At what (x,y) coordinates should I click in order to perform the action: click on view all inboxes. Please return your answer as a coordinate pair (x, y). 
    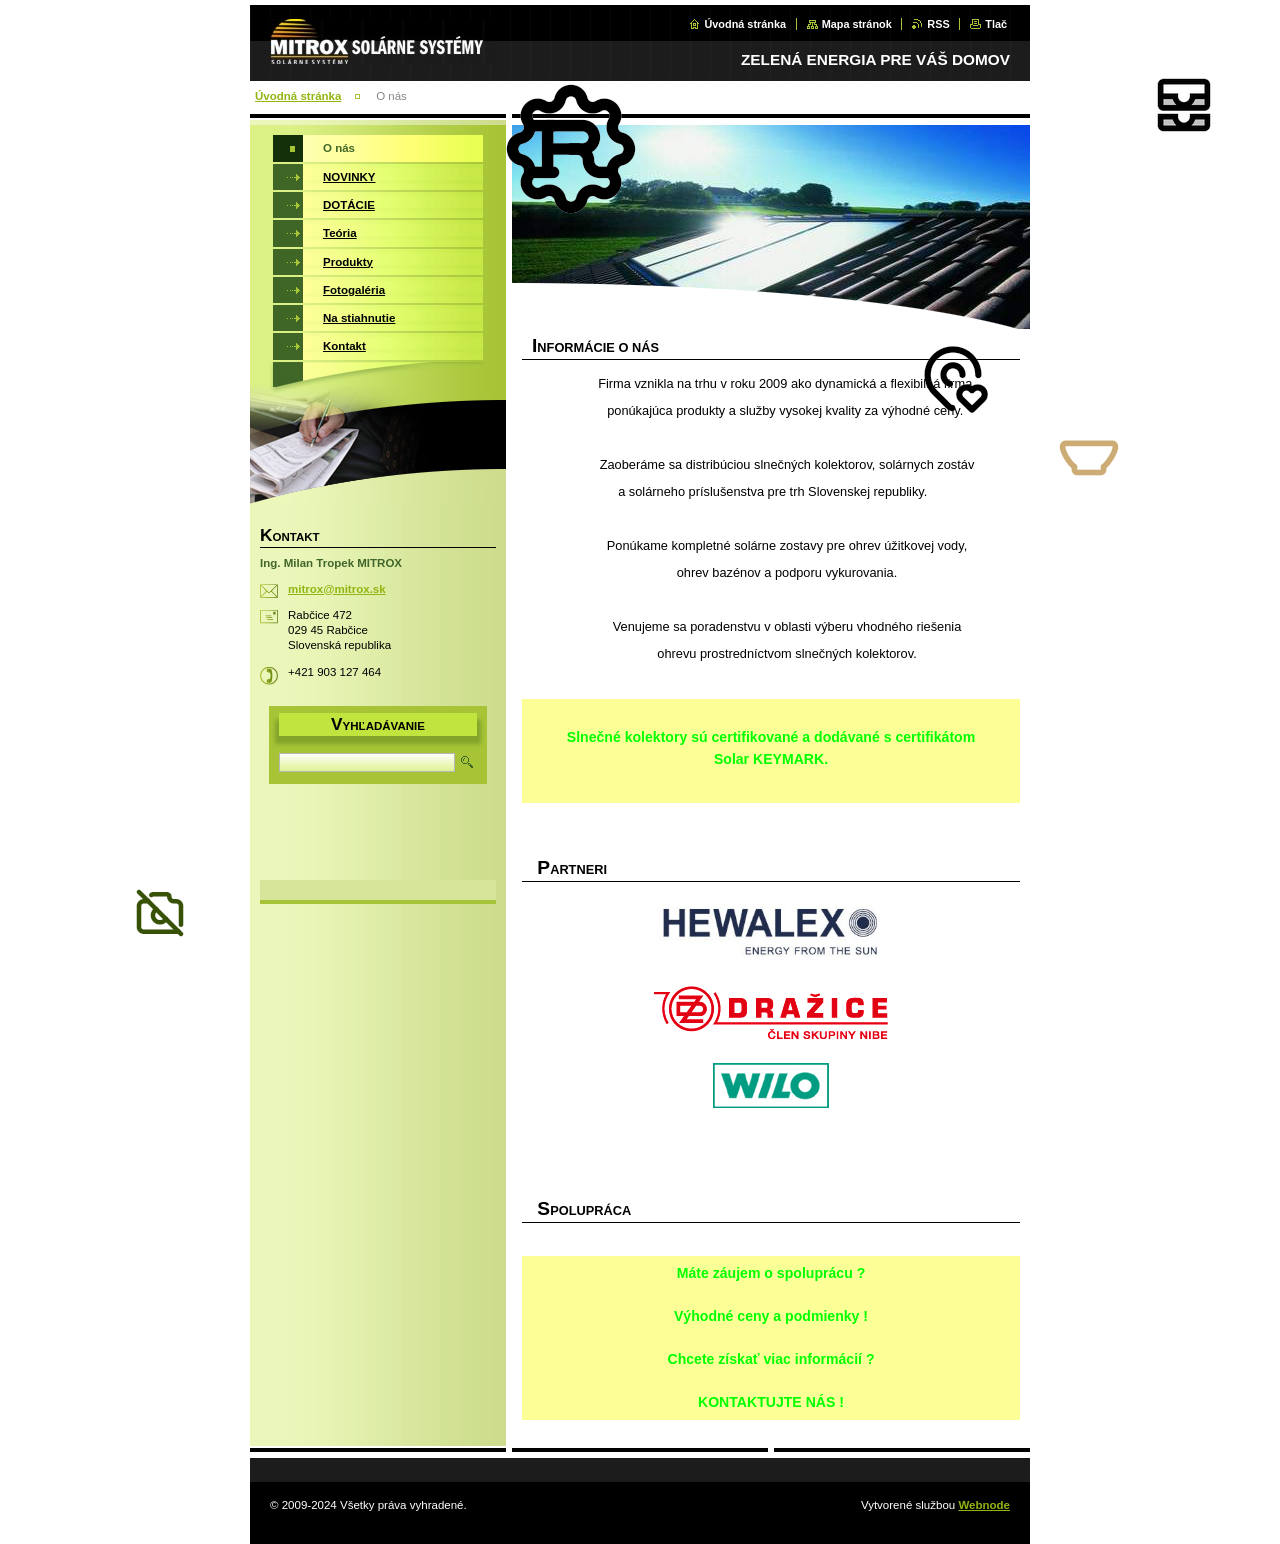
    Looking at the image, I should click on (1184, 105).